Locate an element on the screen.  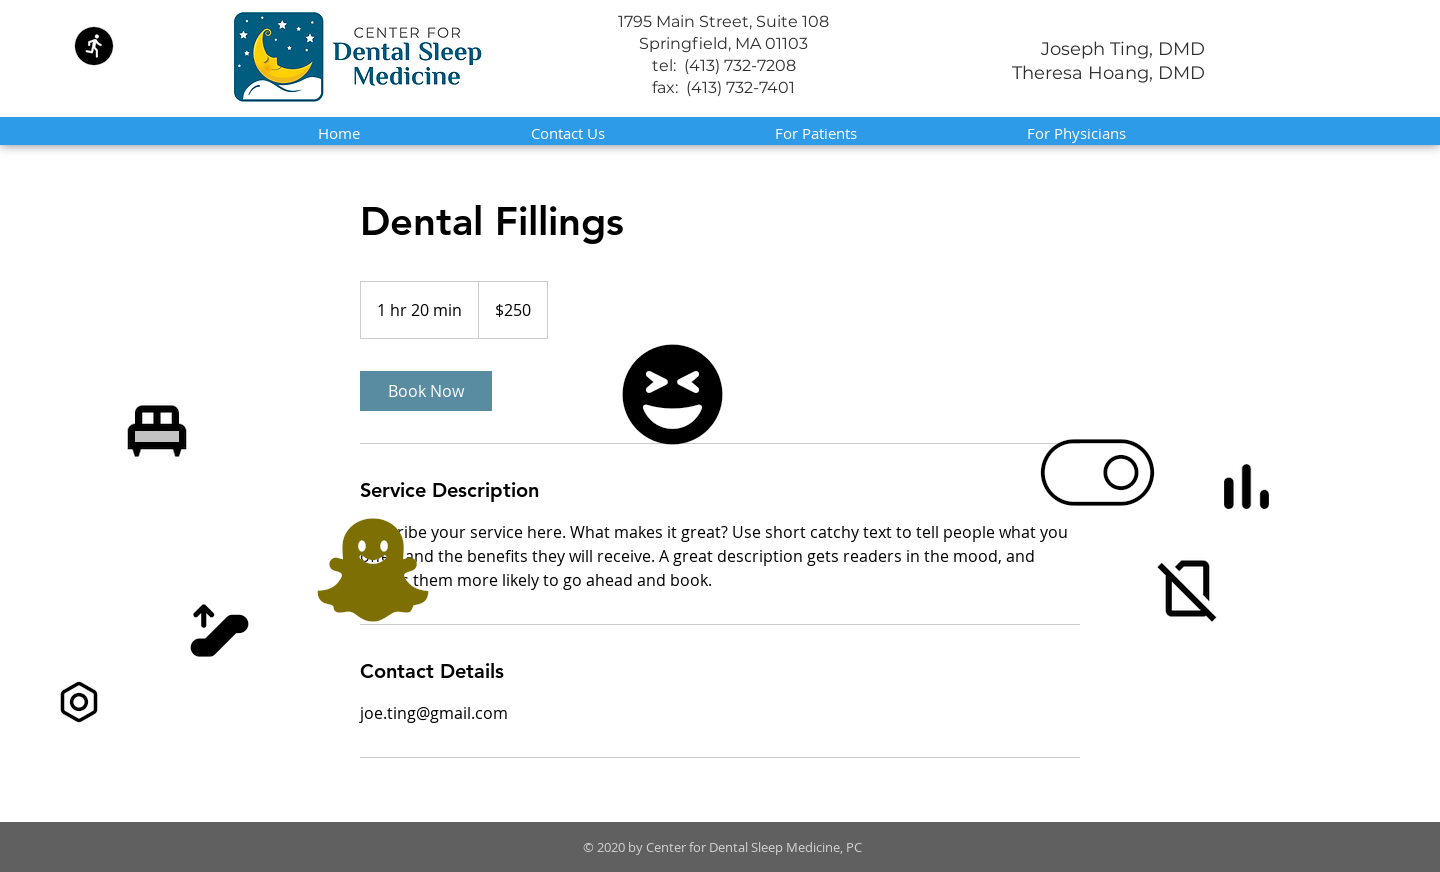
access settings or configuration options is located at coordinates (79, 702).